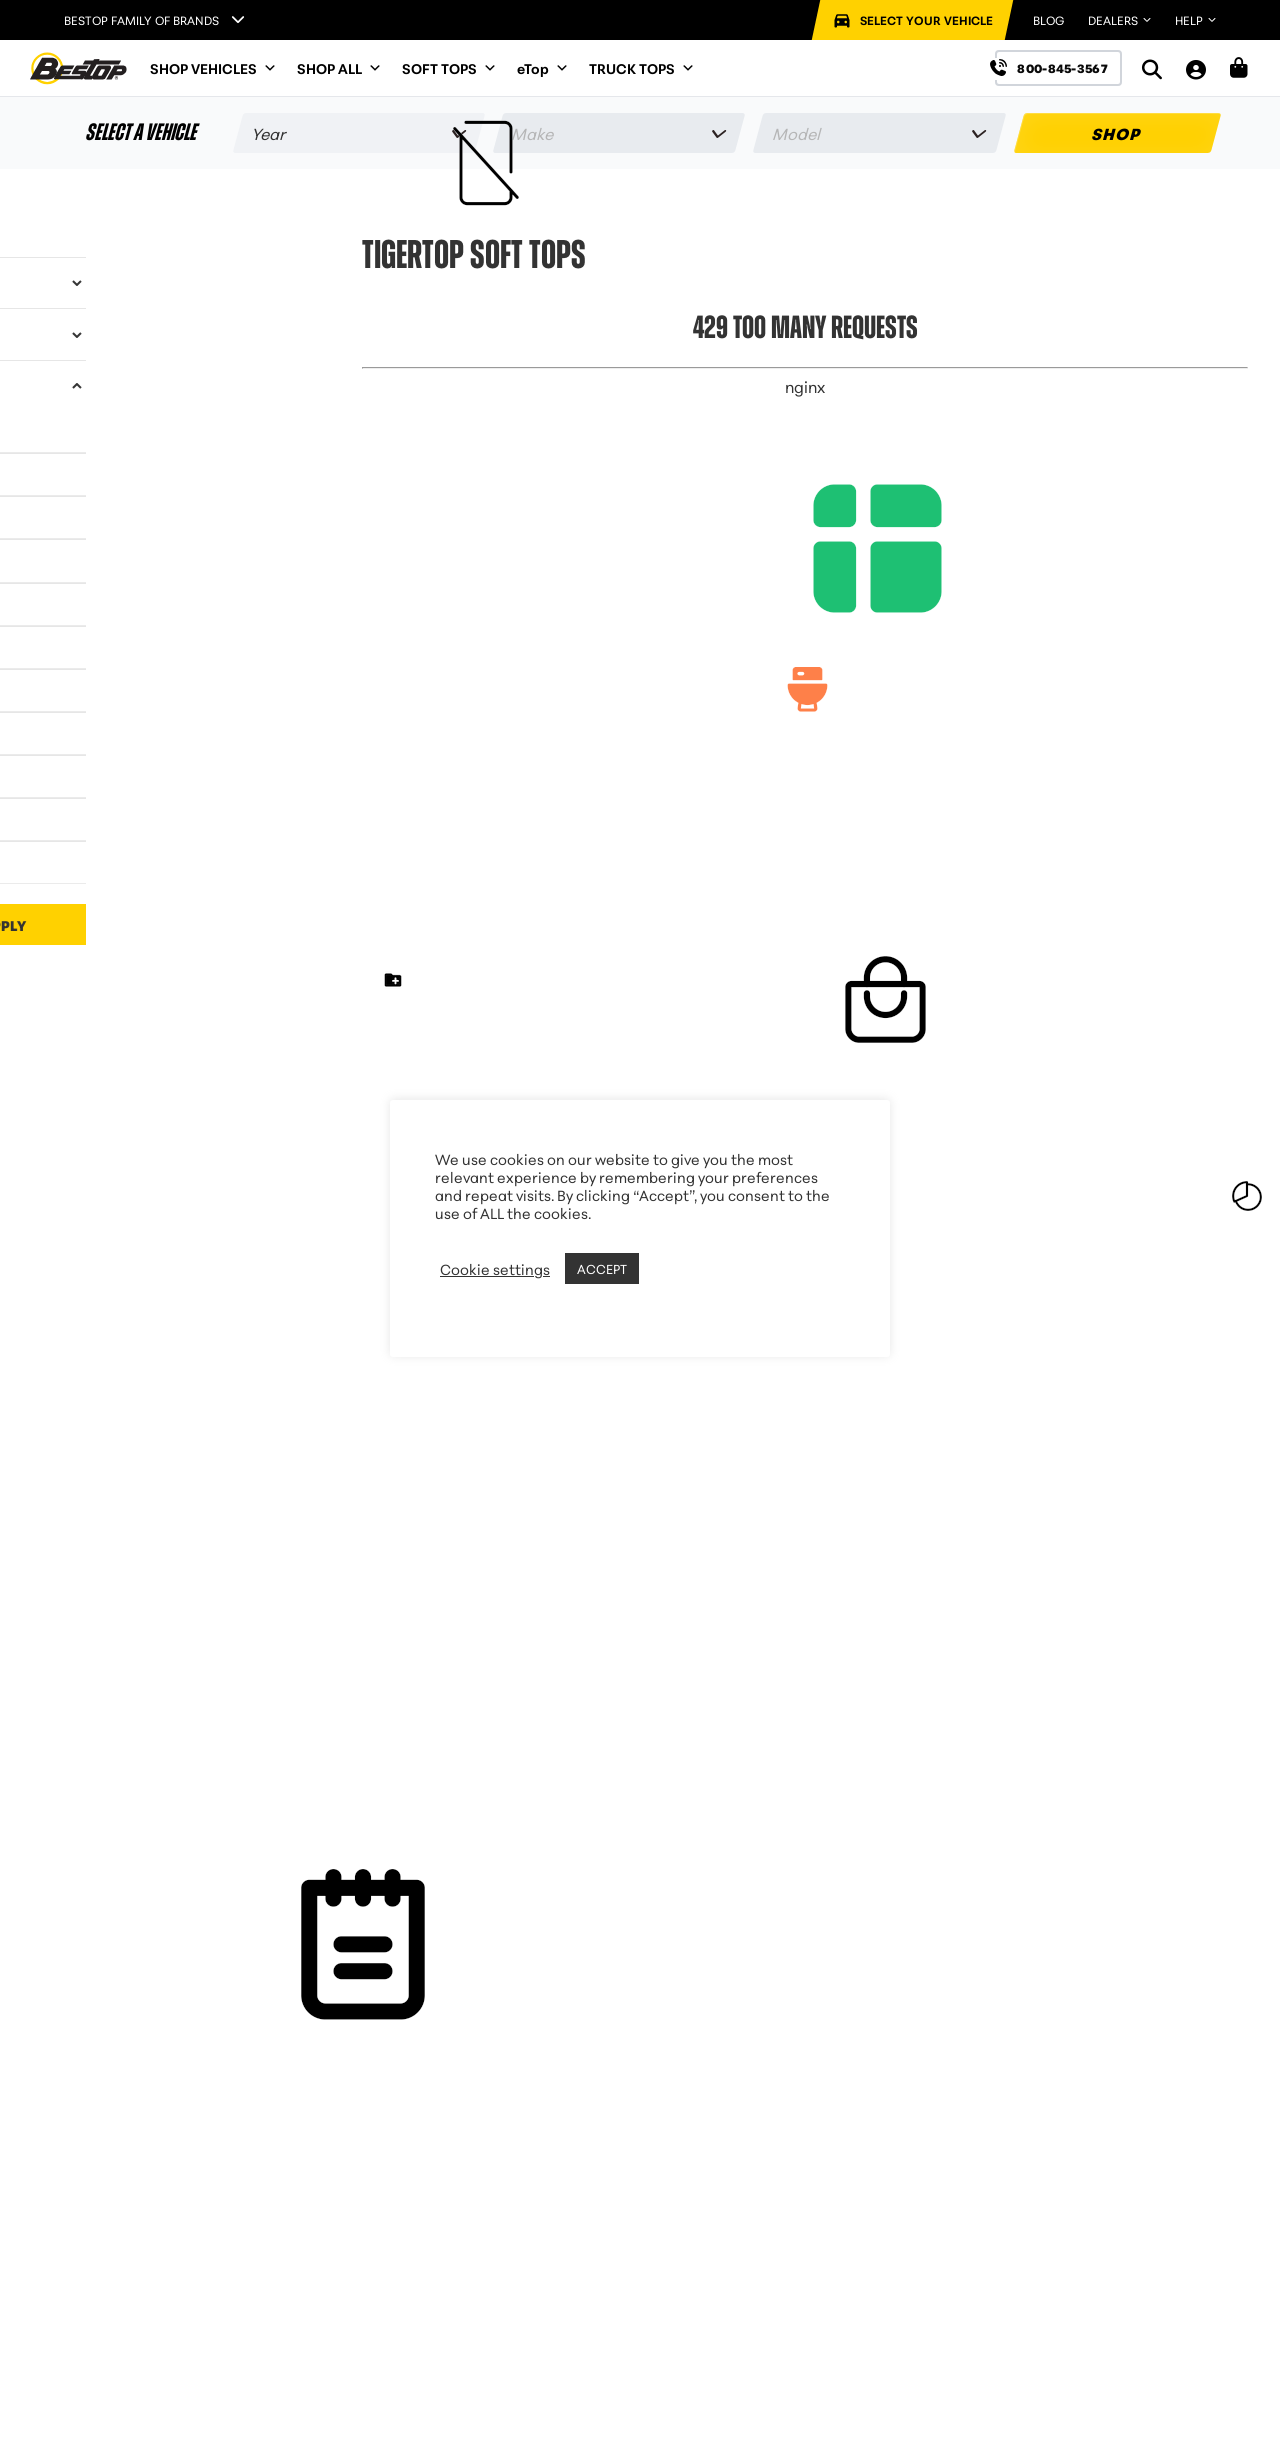 Image resolution: width=1280 pixels, height=2453 pixels. Describe the element at coordinates (807, 688) in the screenshot. I see `locate nearby restrooms` at that location.